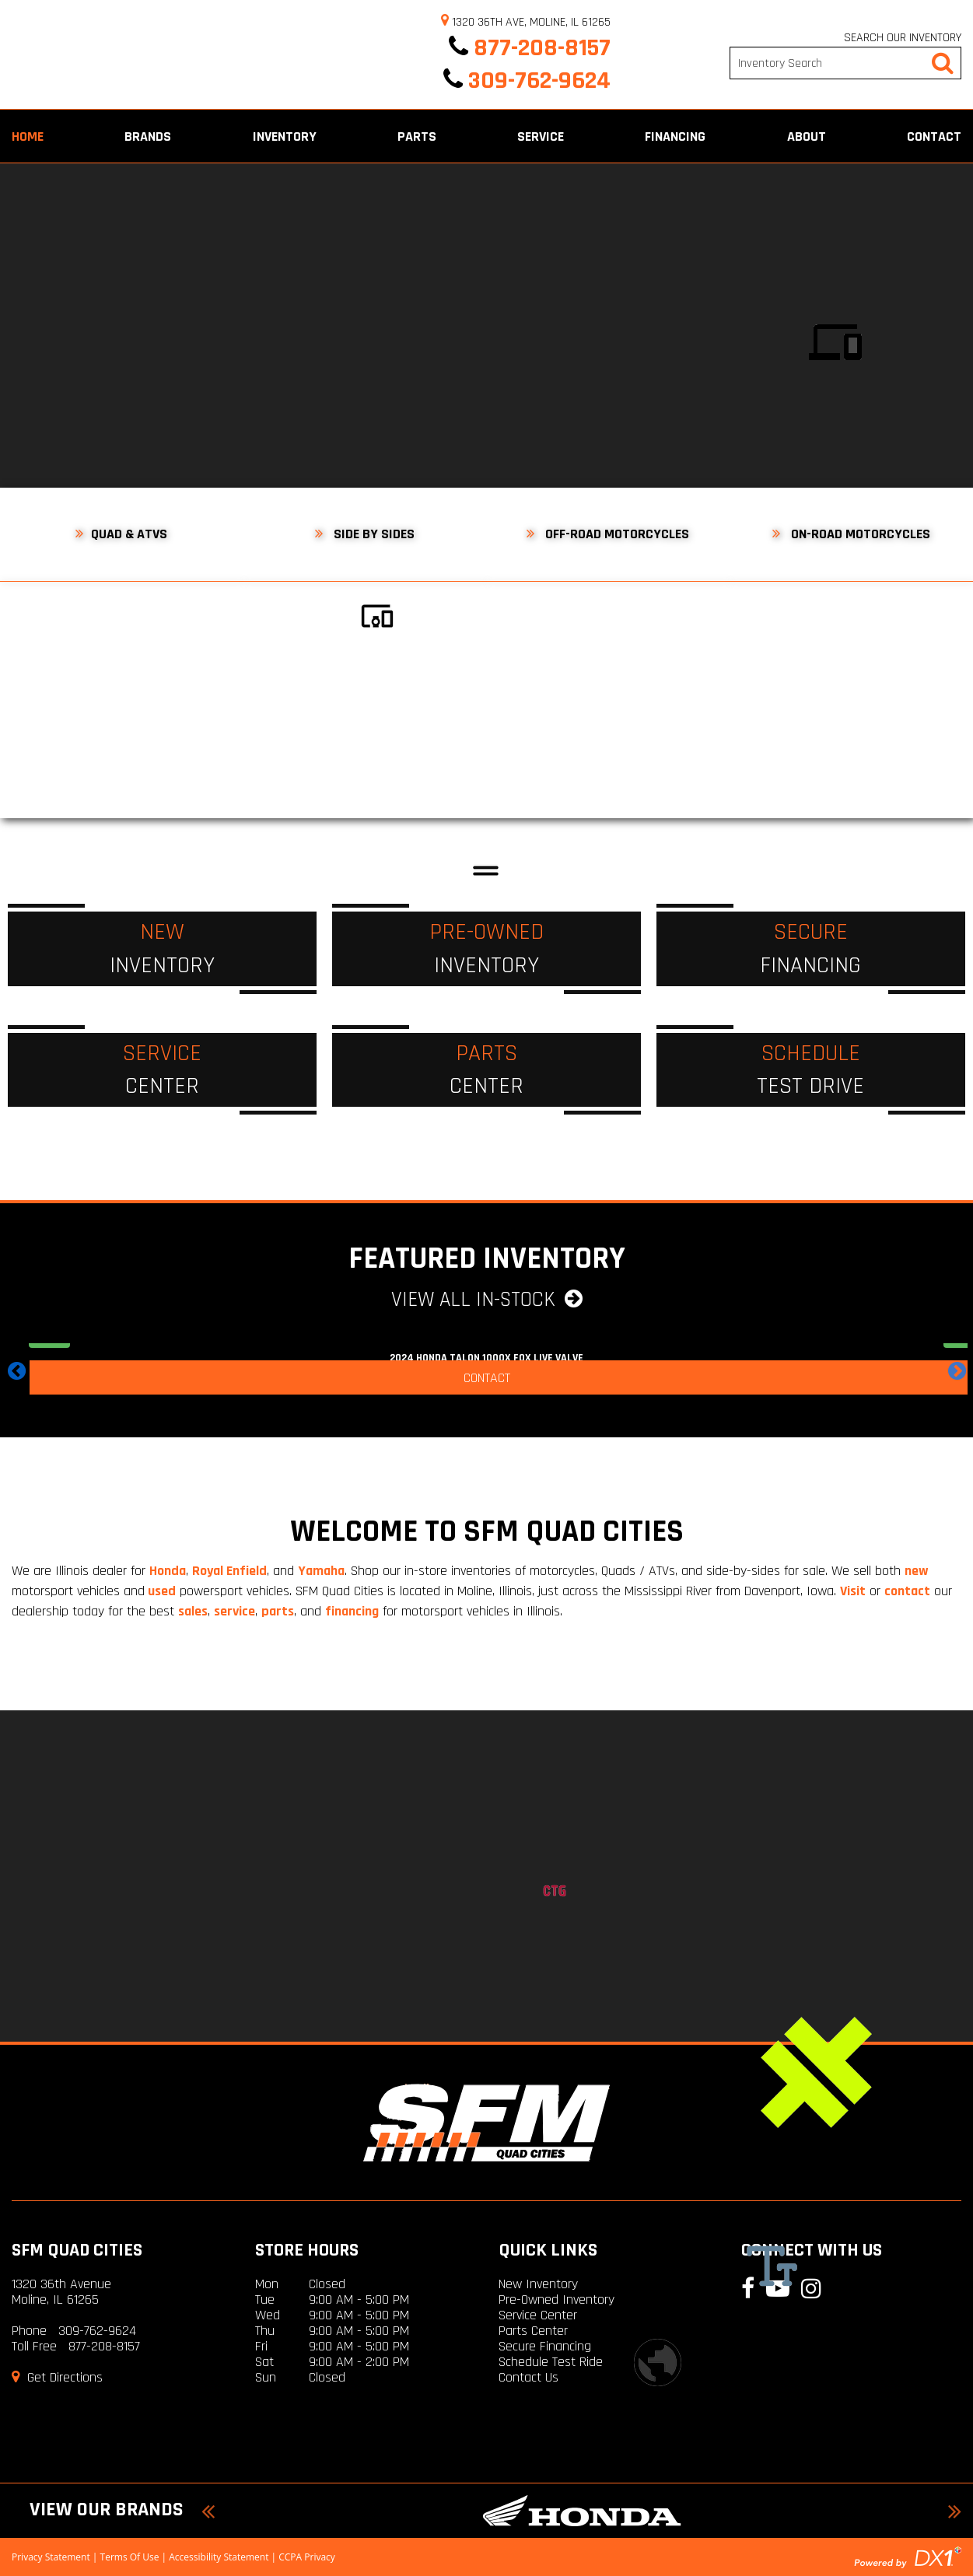 The width and height of the screenshot is (973, 2576). What do you see at coordinates (377, 616) in the screenshot?
I see `view other connected devices` at bounding box center [377, 616].